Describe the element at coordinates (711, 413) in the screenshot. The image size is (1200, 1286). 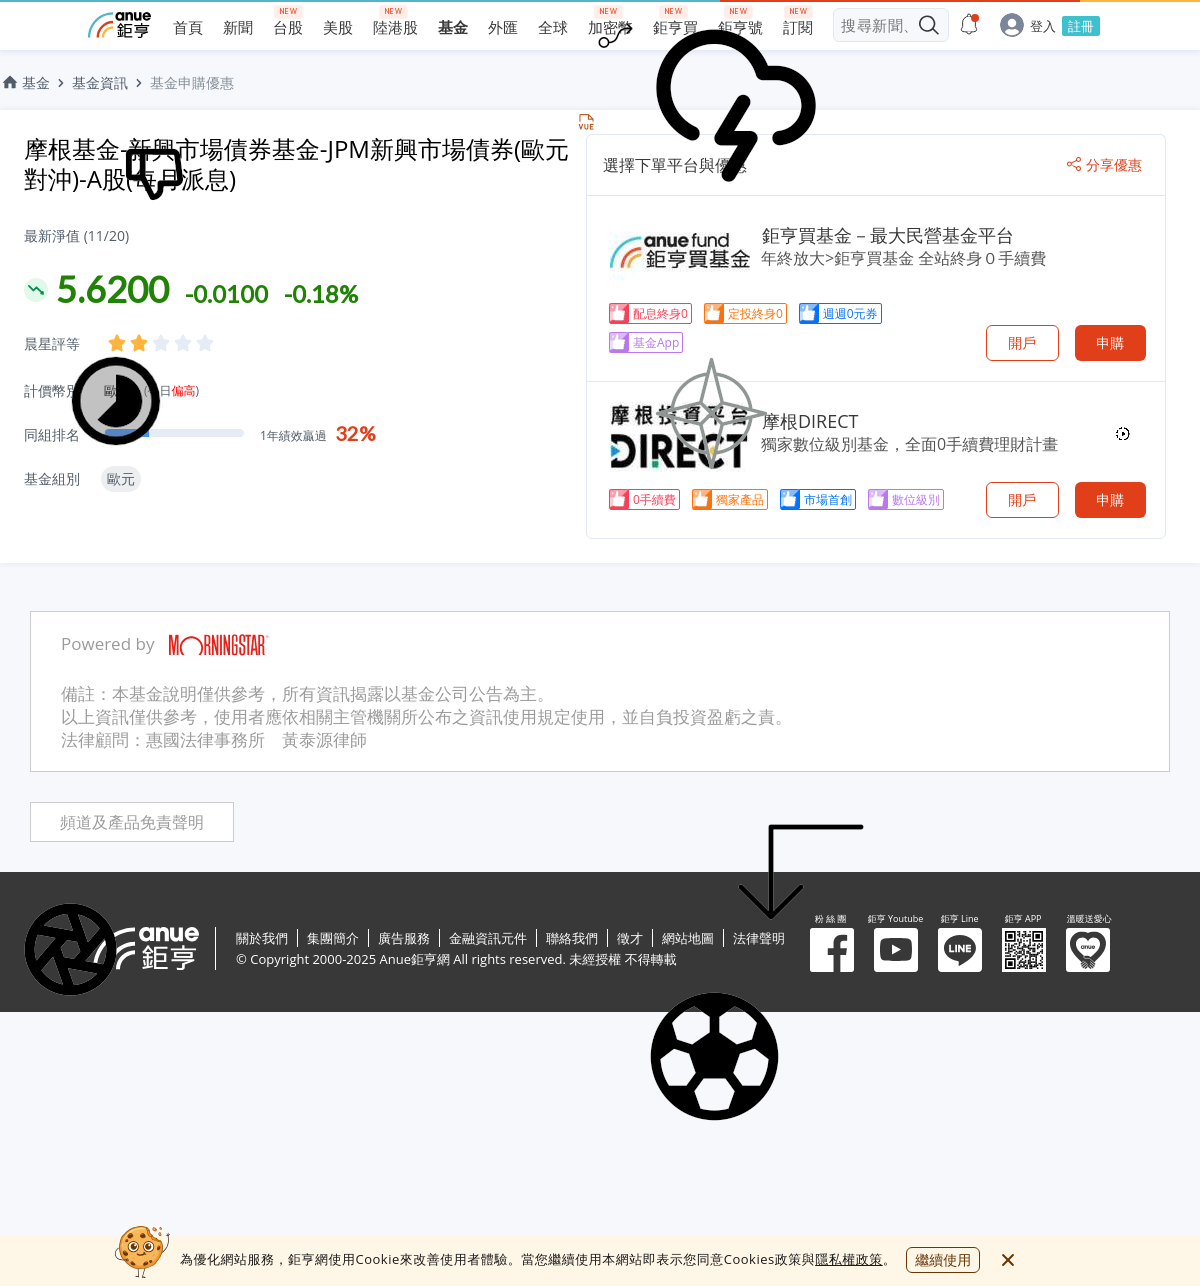
I see `access navigation or directional features` at that location.